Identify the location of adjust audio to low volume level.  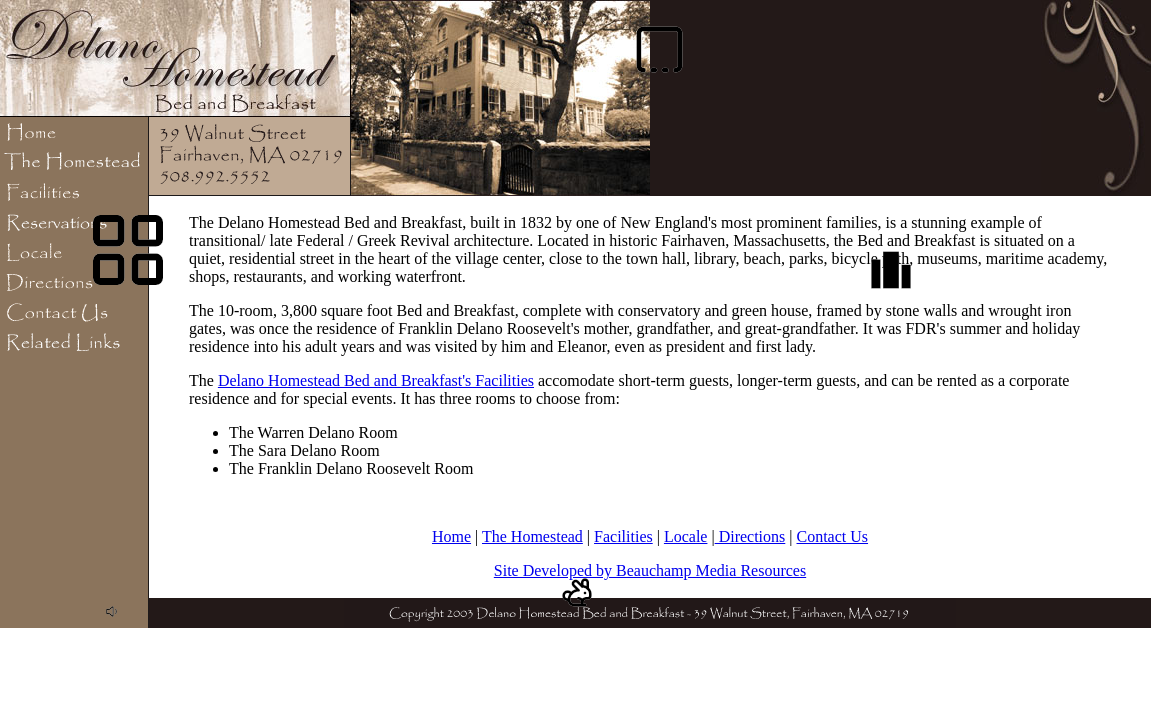
(111, 611).